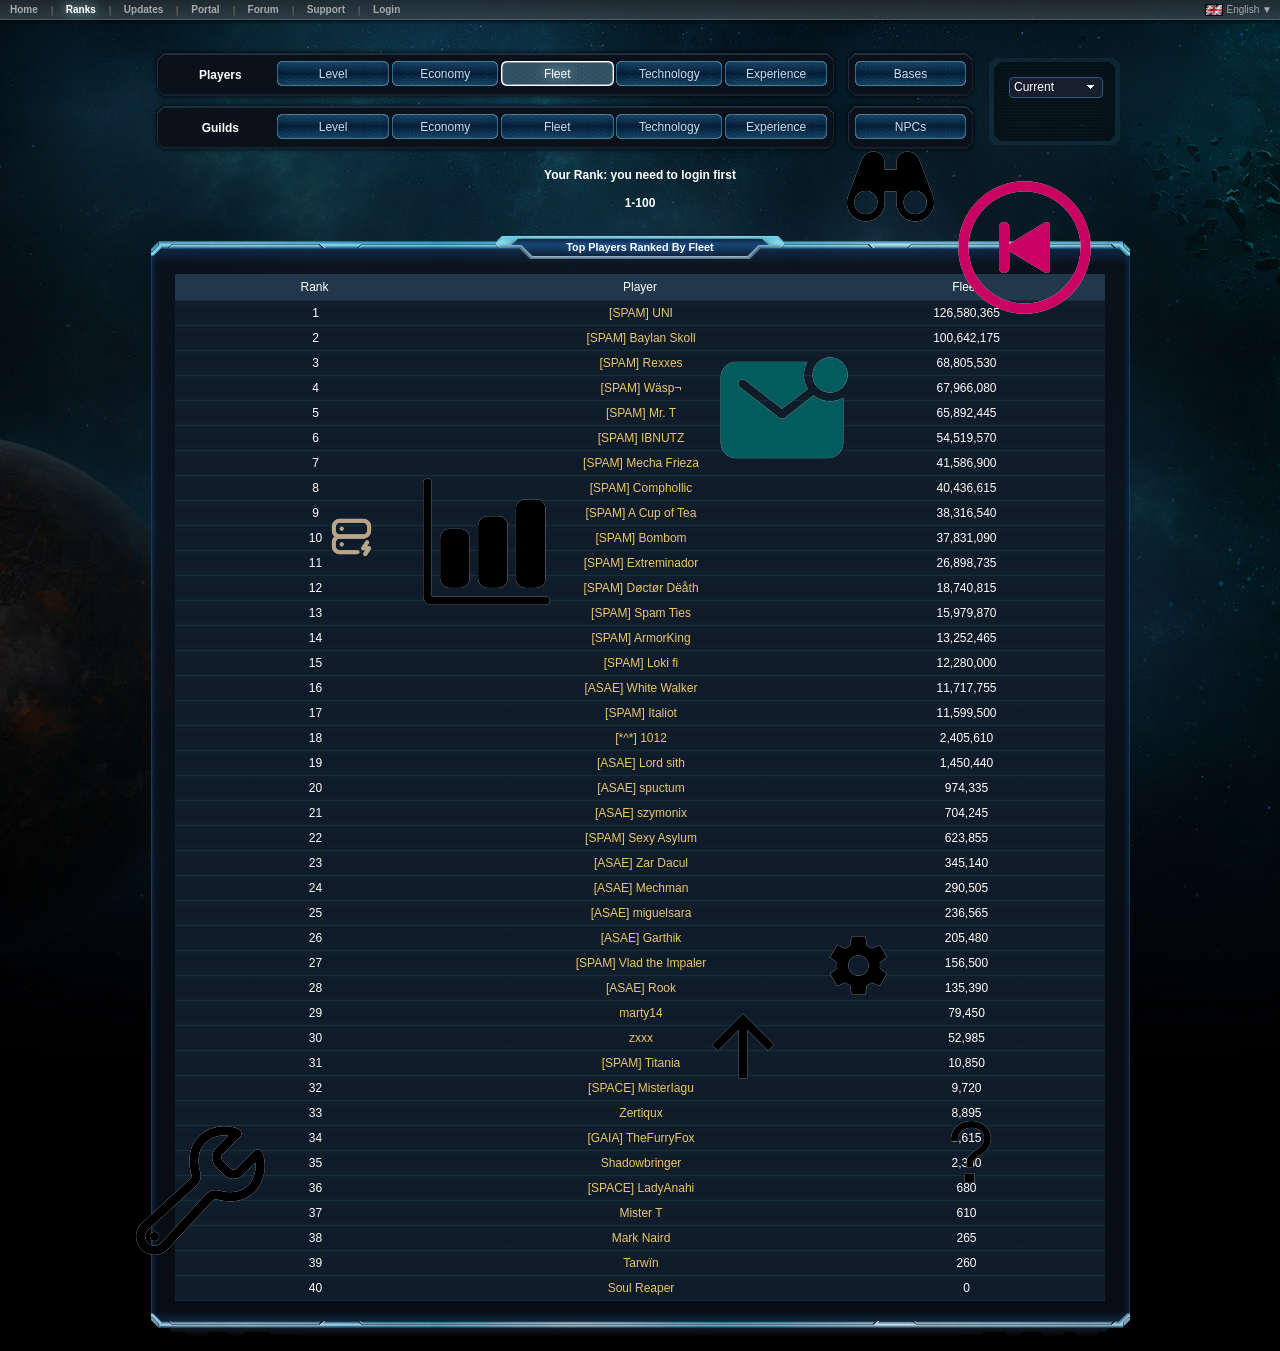  I want to click on skip to previous track, so click(1024, 247).